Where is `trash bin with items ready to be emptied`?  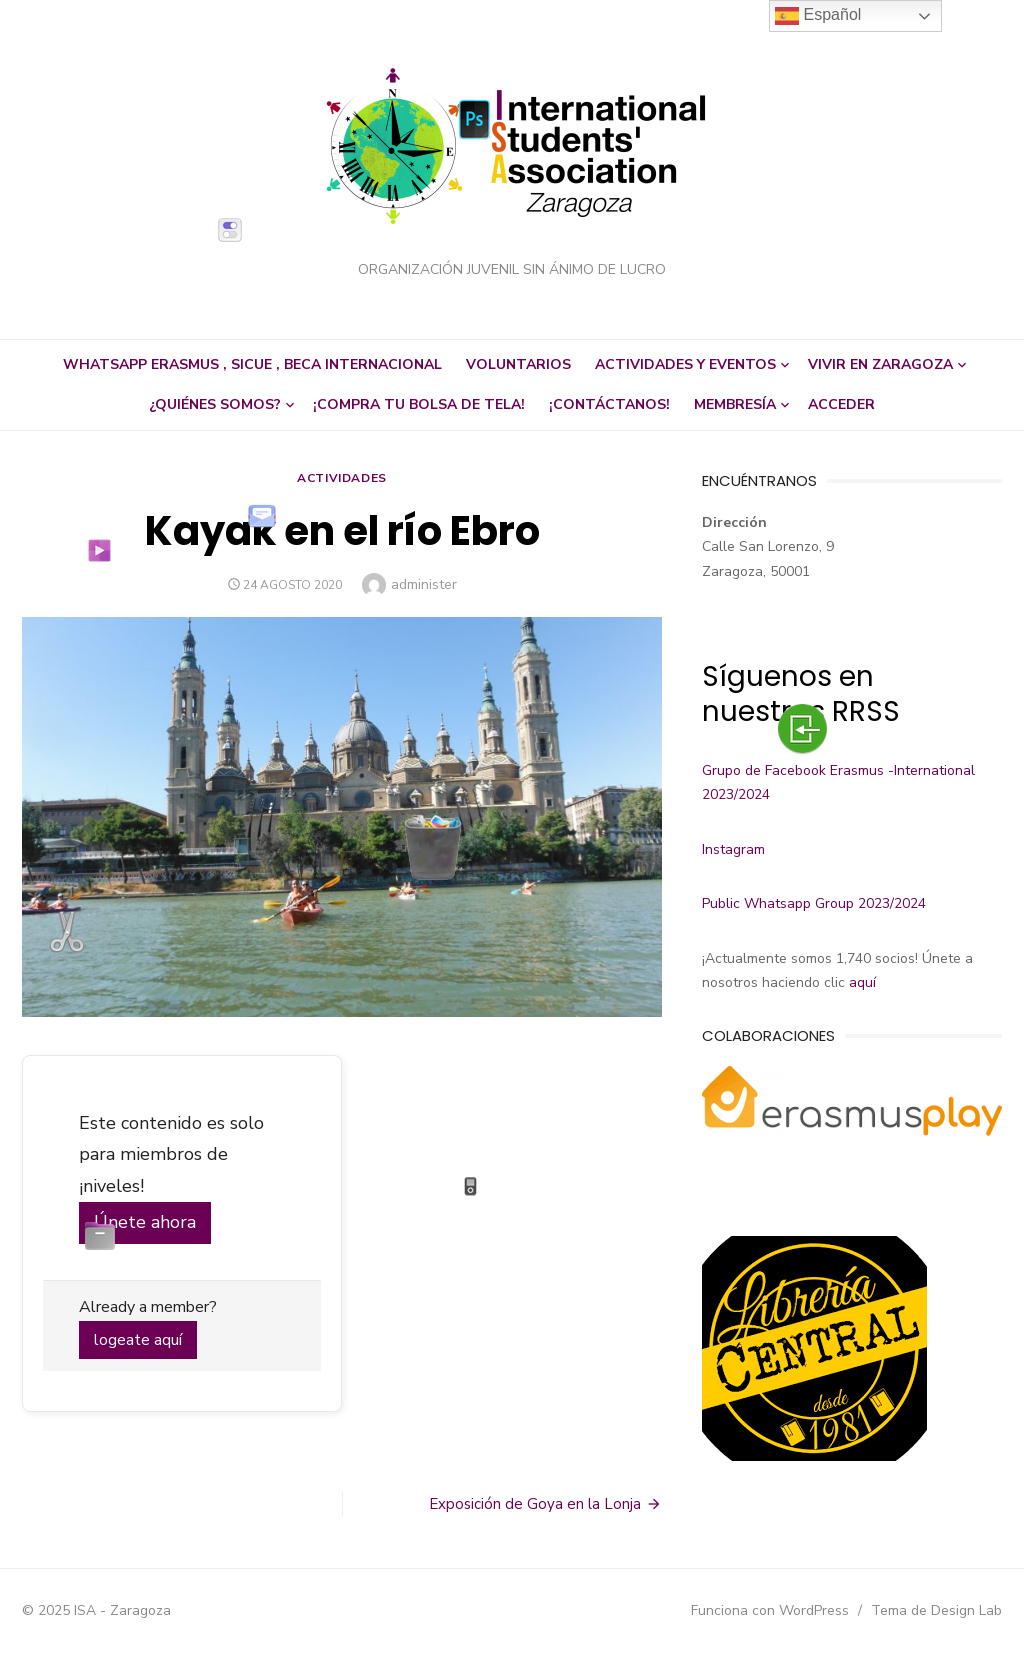
trash bin with items ready to be emptied is located at coordinates (433, 848).